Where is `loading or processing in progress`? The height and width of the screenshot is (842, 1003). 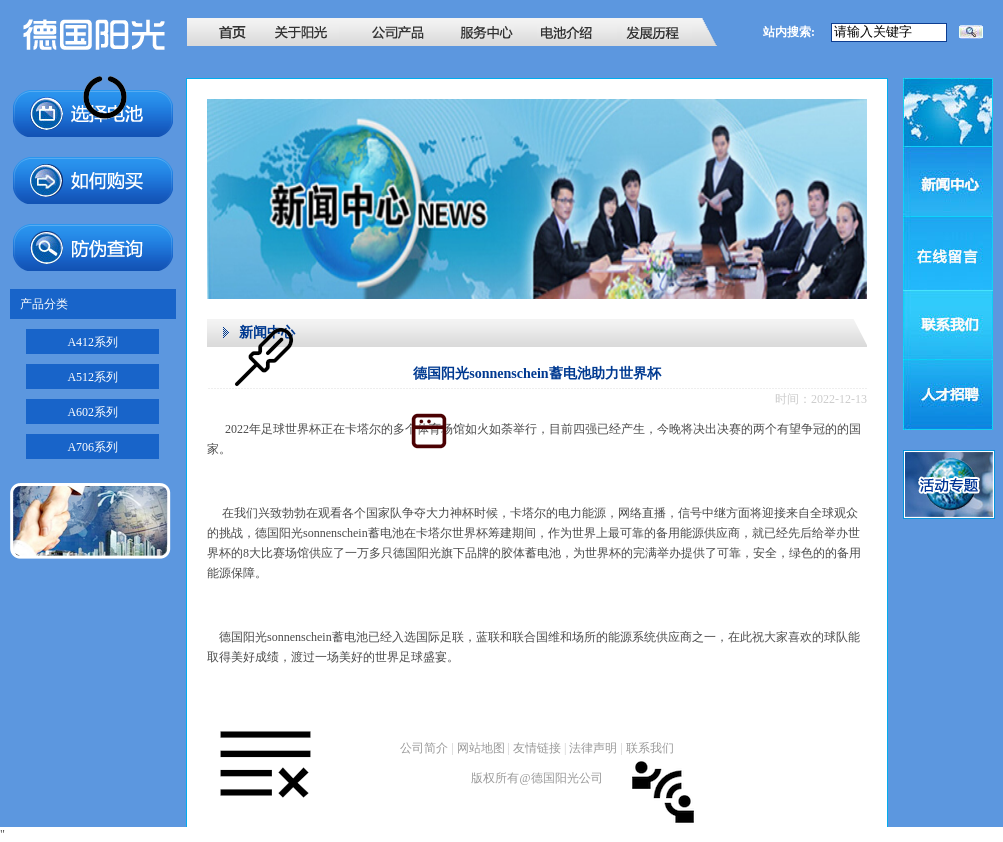 loading or processing in progress is located at coordinates (105, 97).